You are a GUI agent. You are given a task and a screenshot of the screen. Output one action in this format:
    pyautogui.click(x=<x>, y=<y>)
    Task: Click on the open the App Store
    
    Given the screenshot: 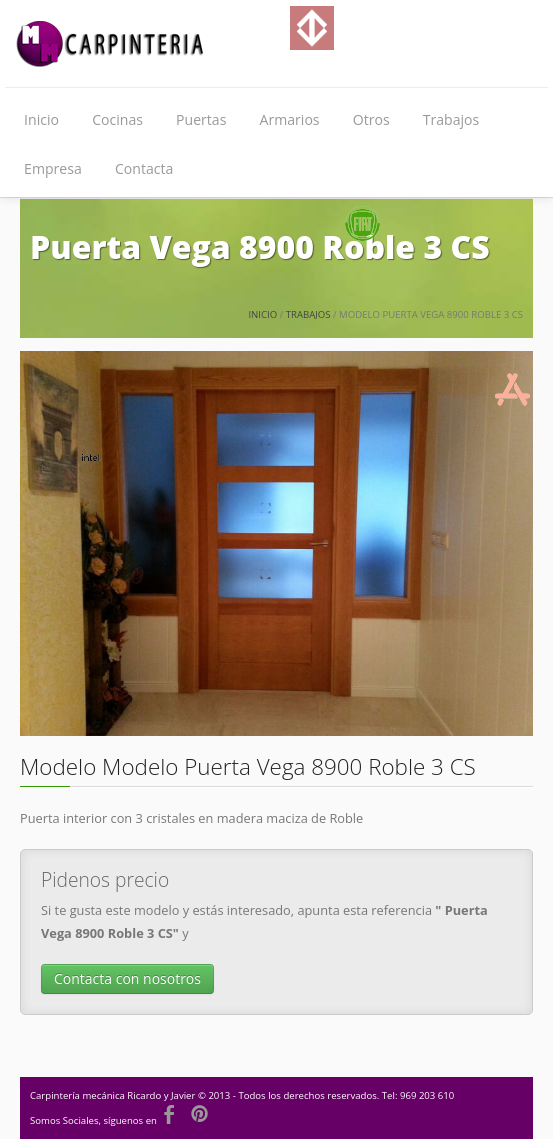 What is the action you would take?
    pyautogui.click(x=512, y=389)
    